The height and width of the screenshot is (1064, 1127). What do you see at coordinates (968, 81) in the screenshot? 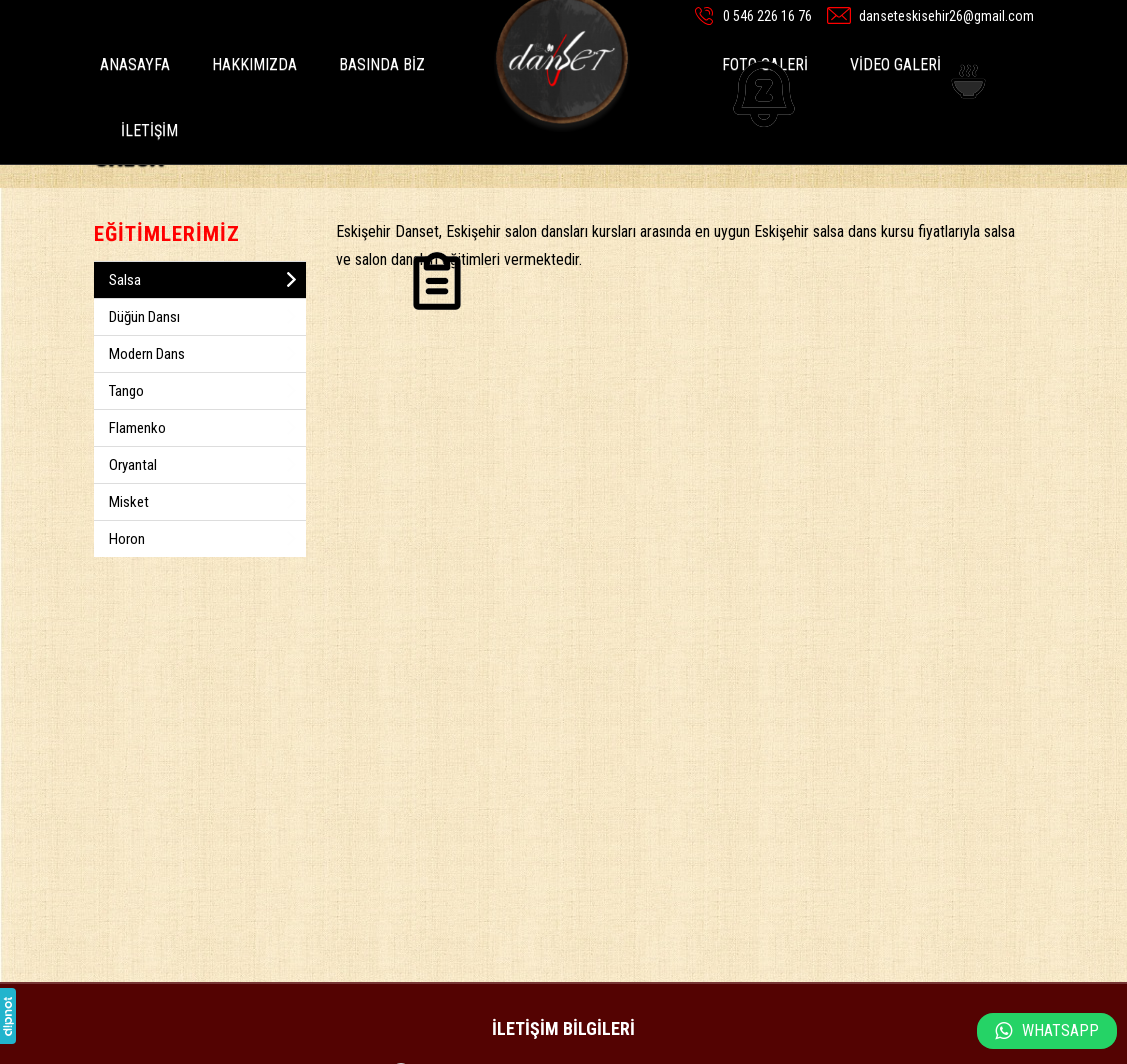
I see `indicates hot food or meal options` at bounding box center [968, 81].